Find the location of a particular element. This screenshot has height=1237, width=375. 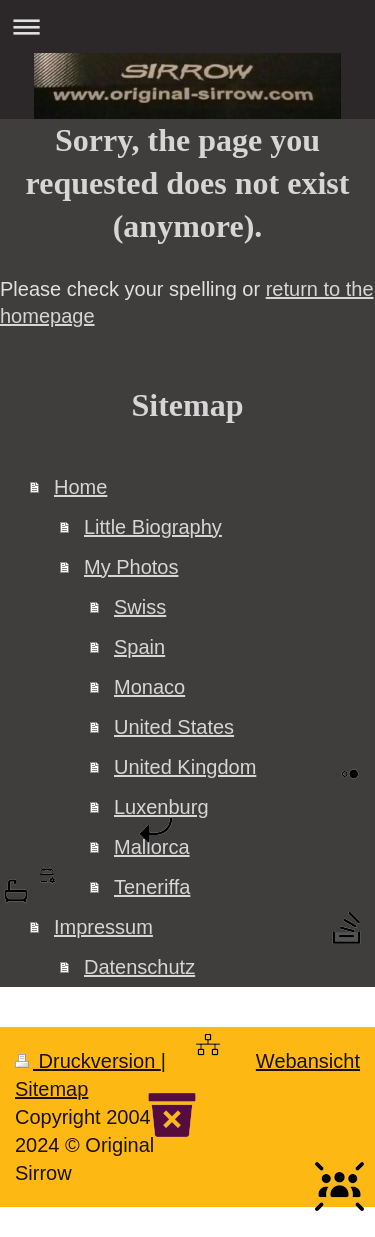

access calendar settings is located at coordinates (47, 875).